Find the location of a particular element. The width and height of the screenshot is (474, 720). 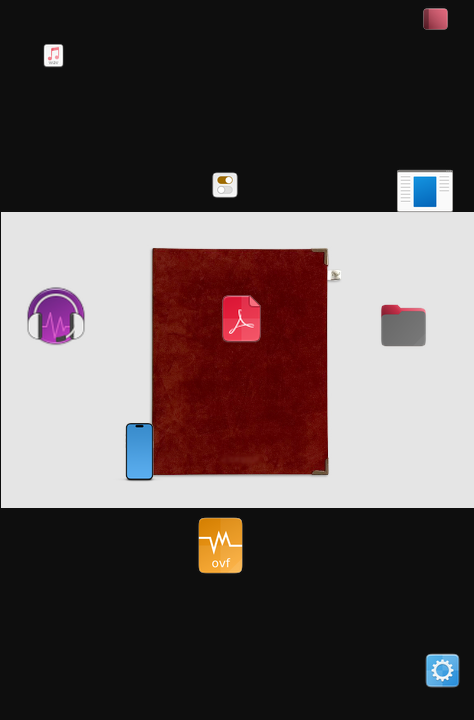

audio headset device connected is located at coordinates (56, 316).